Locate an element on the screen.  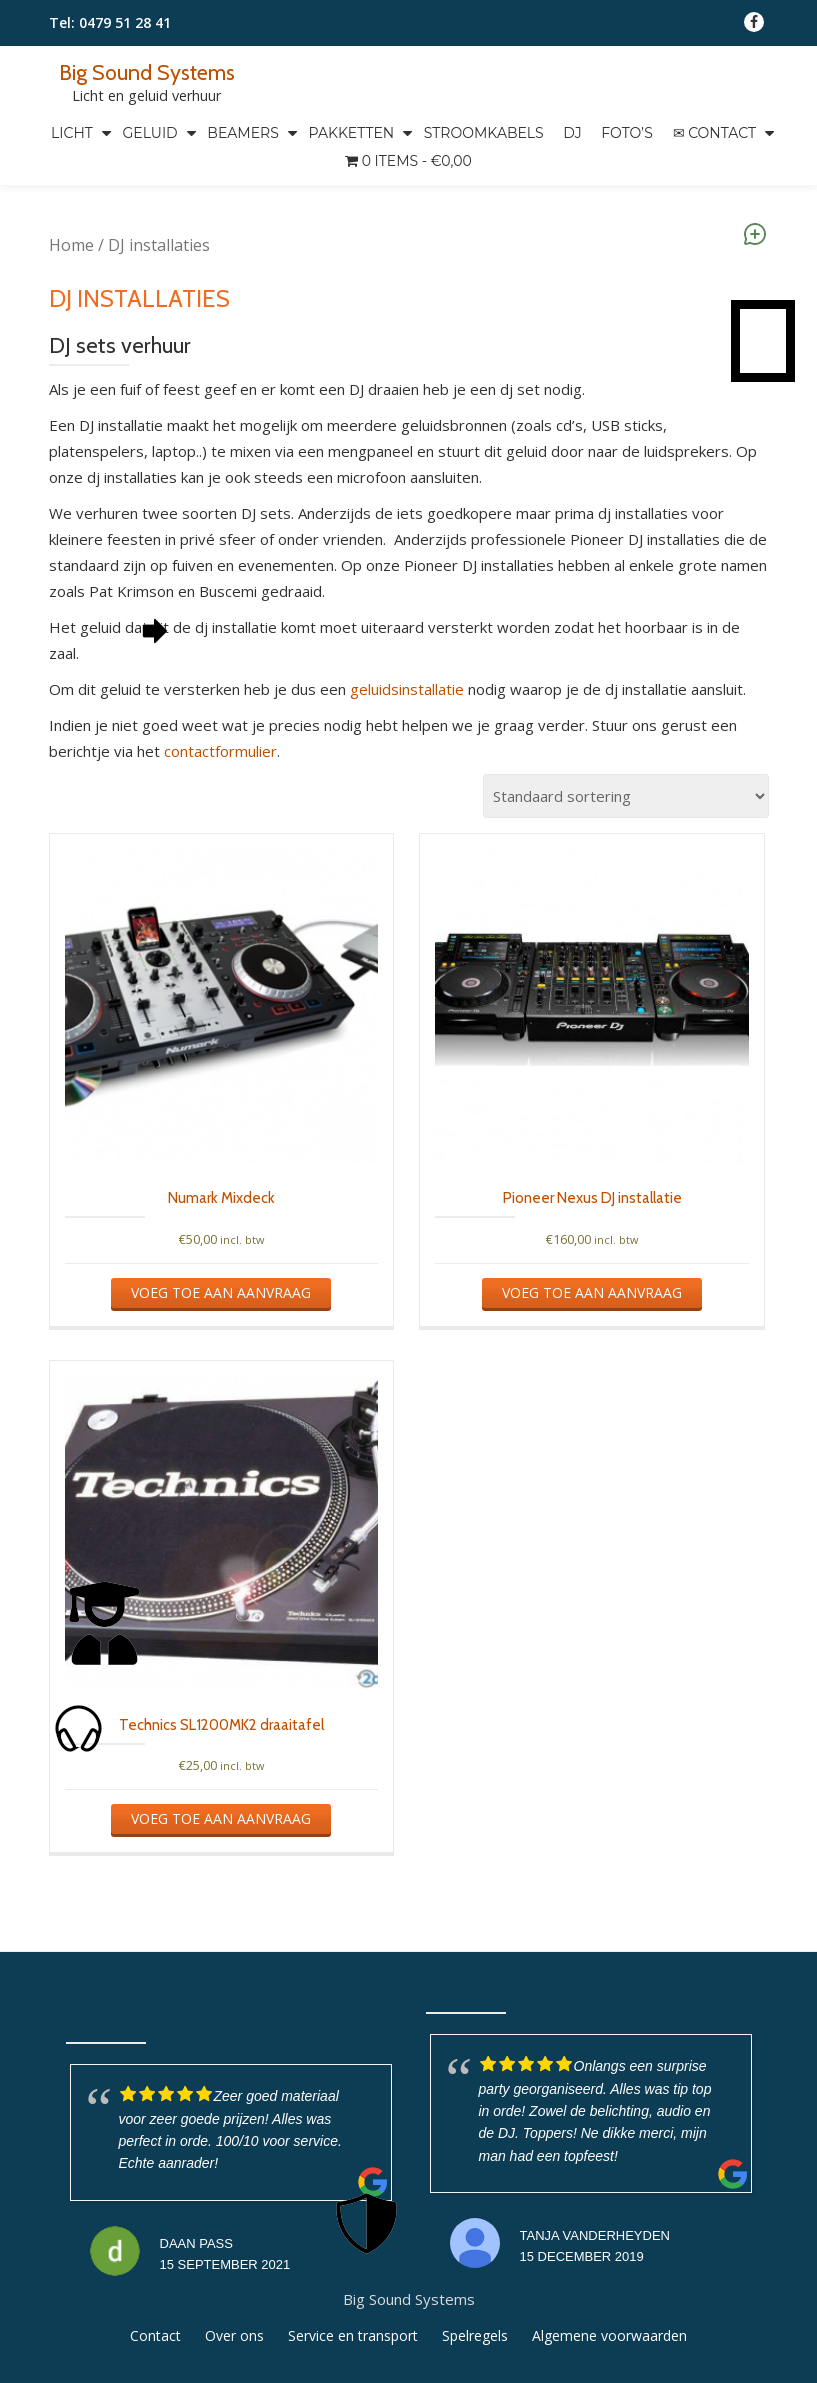
indicates partial security or protection status is located at coordinates (366, 2223).